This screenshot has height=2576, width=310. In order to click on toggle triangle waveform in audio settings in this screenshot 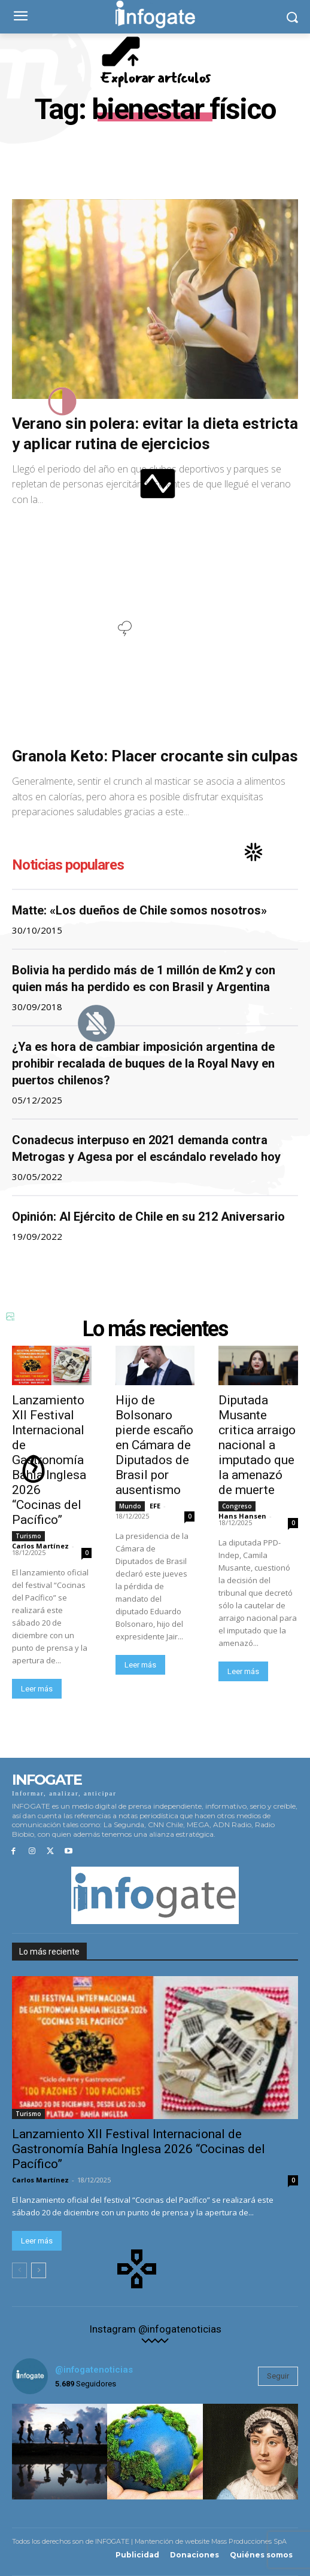, I will do `click(157, 483)`.